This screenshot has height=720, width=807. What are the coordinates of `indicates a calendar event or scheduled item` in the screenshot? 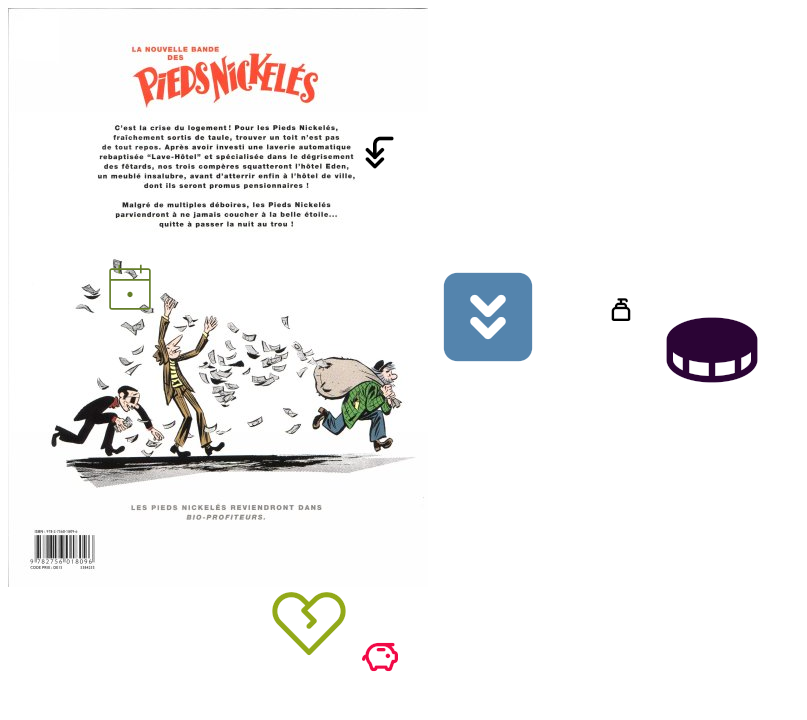 It's located at (130, 289).